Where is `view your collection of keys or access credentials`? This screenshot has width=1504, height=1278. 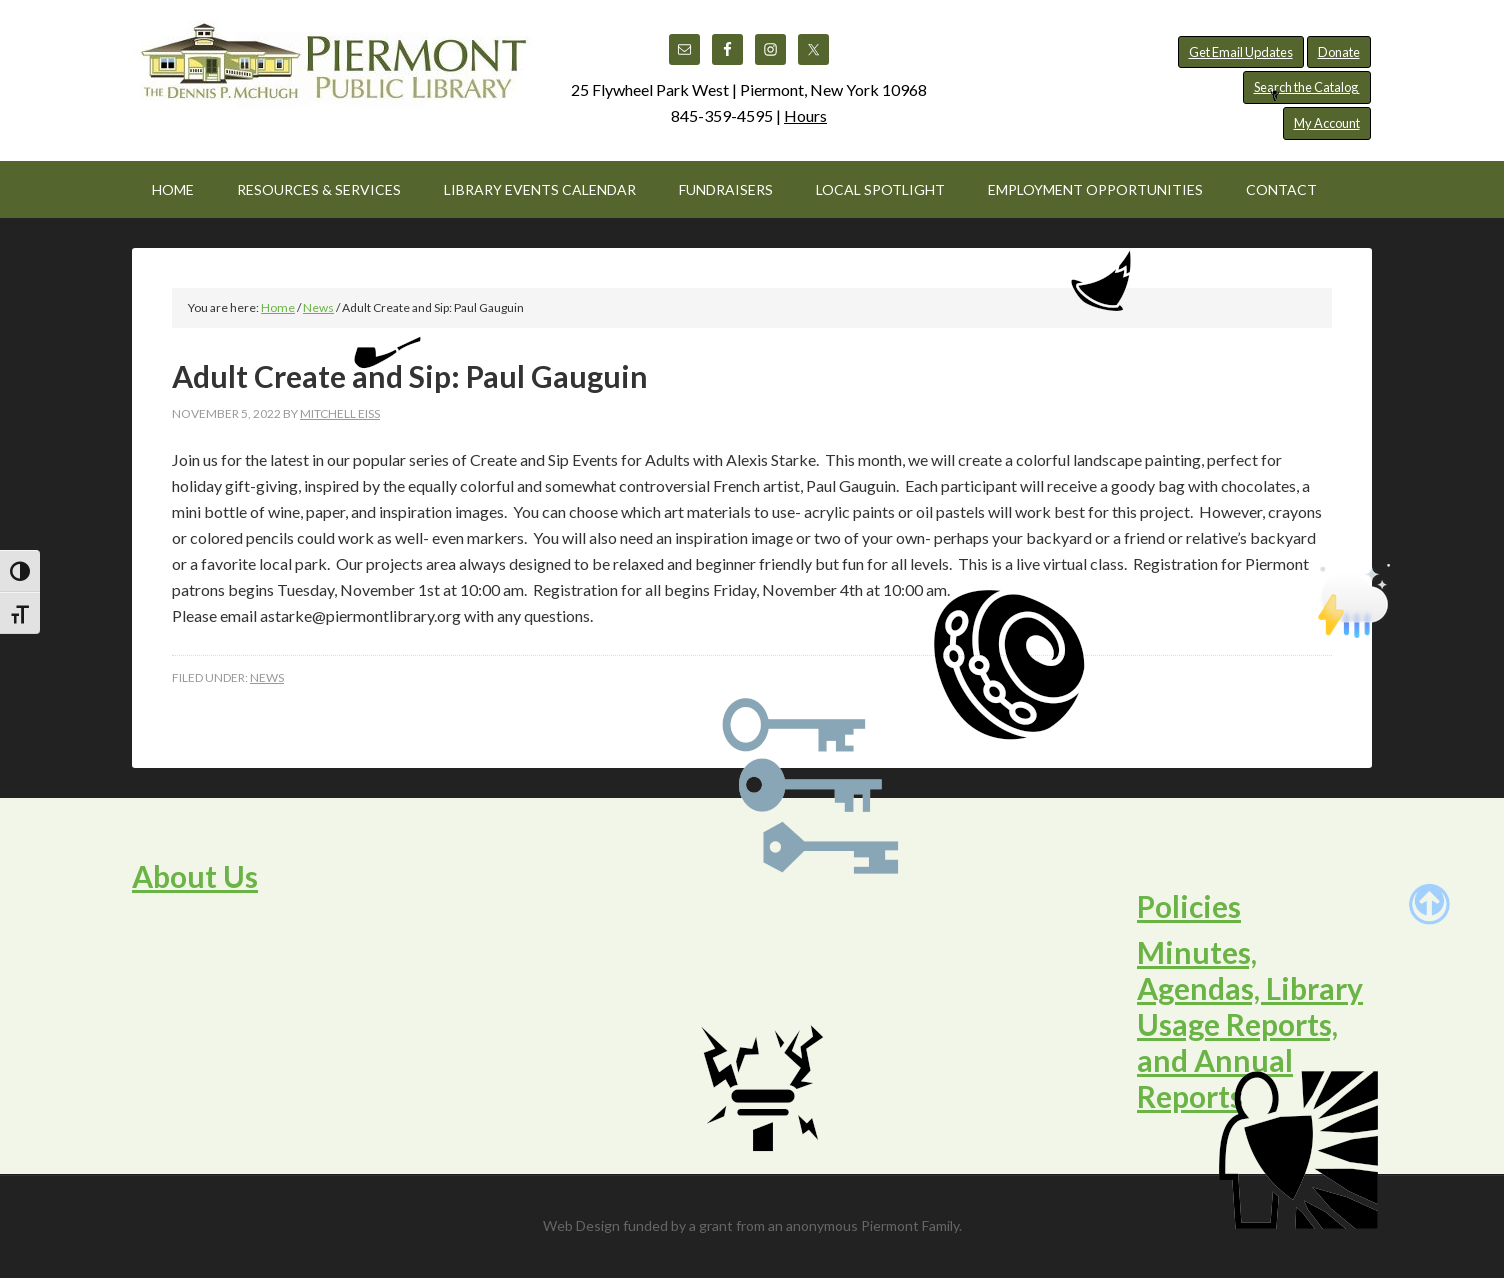 view your collection of keys or access credentials is located at coordinates (810, 786).